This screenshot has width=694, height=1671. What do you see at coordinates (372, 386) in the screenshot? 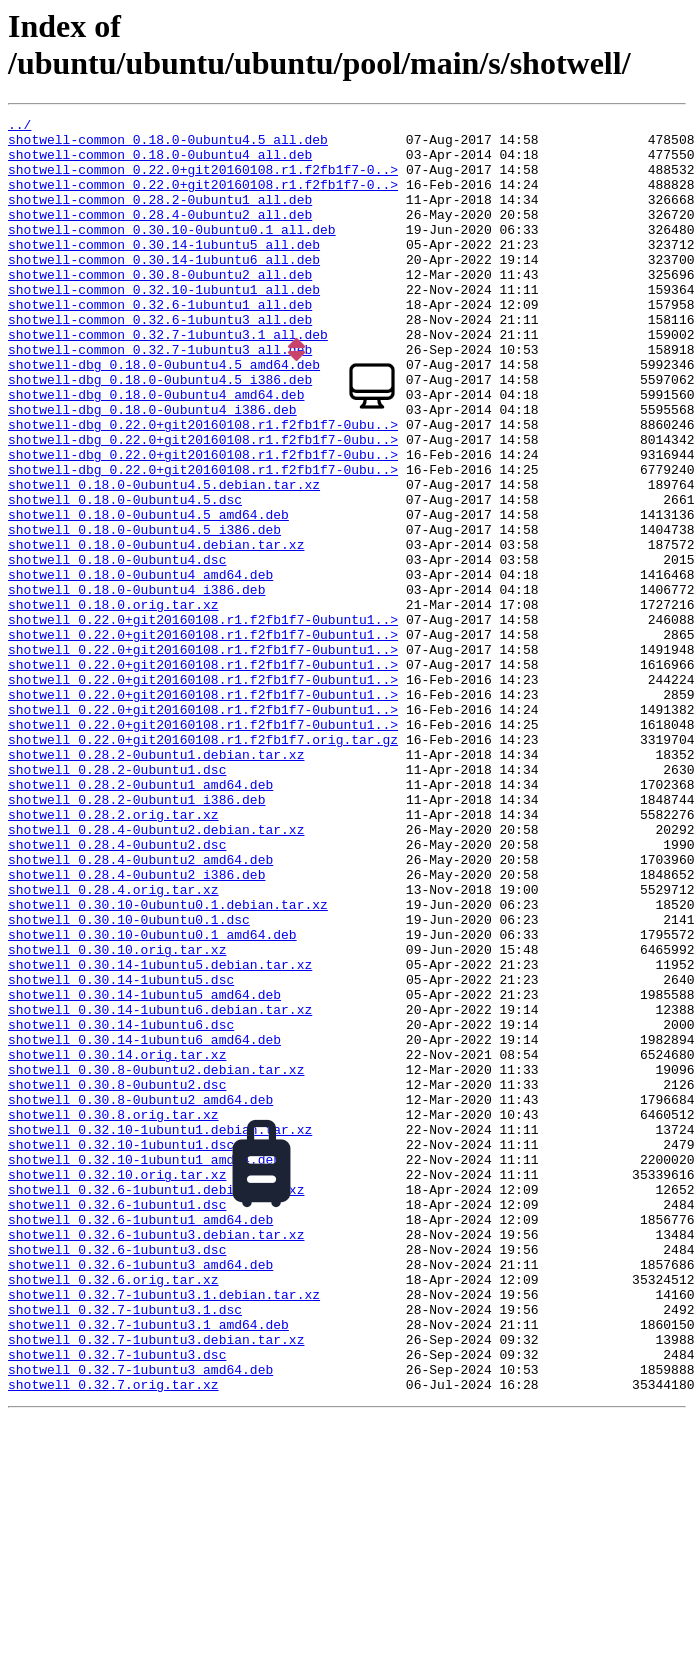
I see `switch to desktop view` at bounding box center [372, 386].